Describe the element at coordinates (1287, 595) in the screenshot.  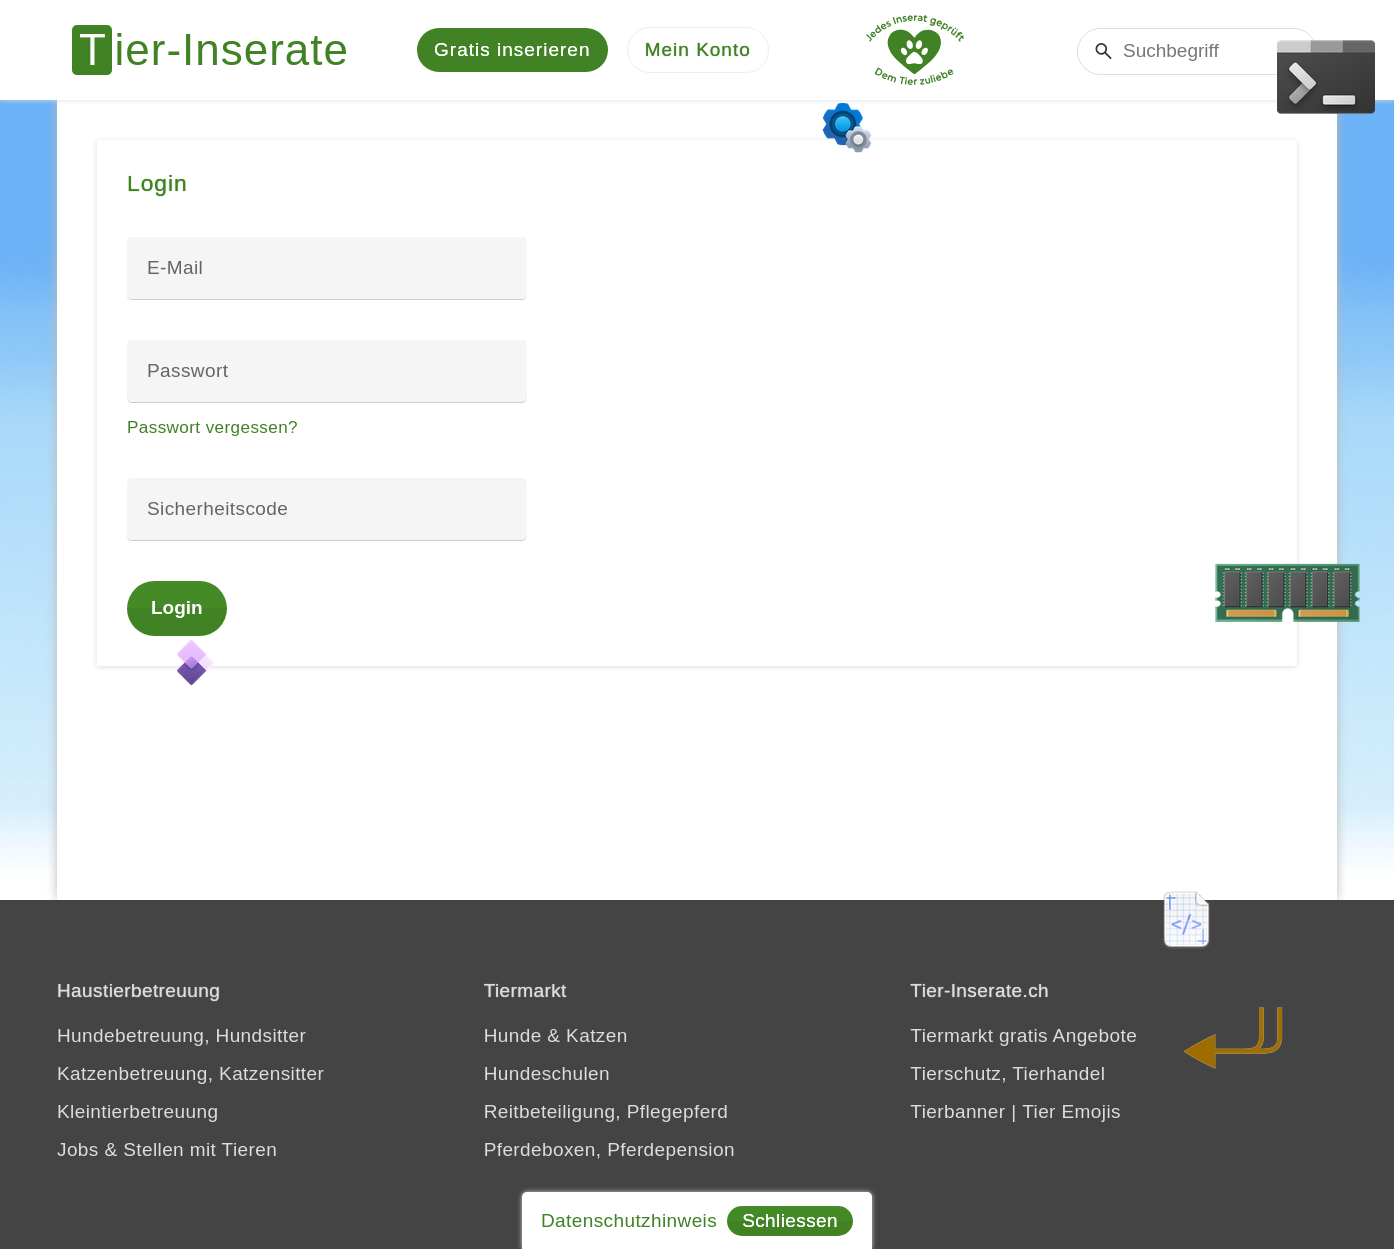
I see `view system memory information` at that location.